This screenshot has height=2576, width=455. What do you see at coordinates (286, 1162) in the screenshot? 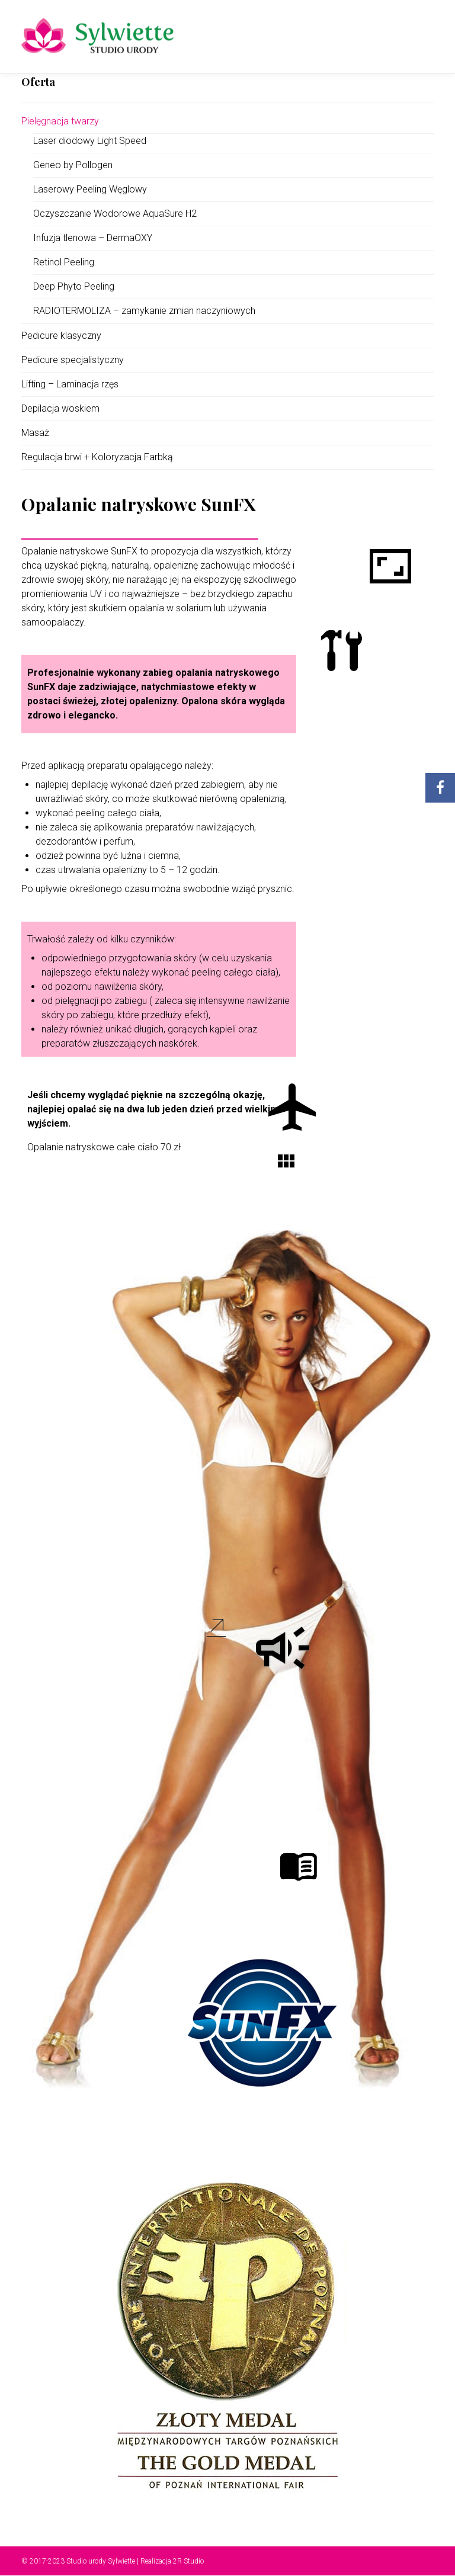
I see `switch to grid view` at bounding box center [286, 1162].